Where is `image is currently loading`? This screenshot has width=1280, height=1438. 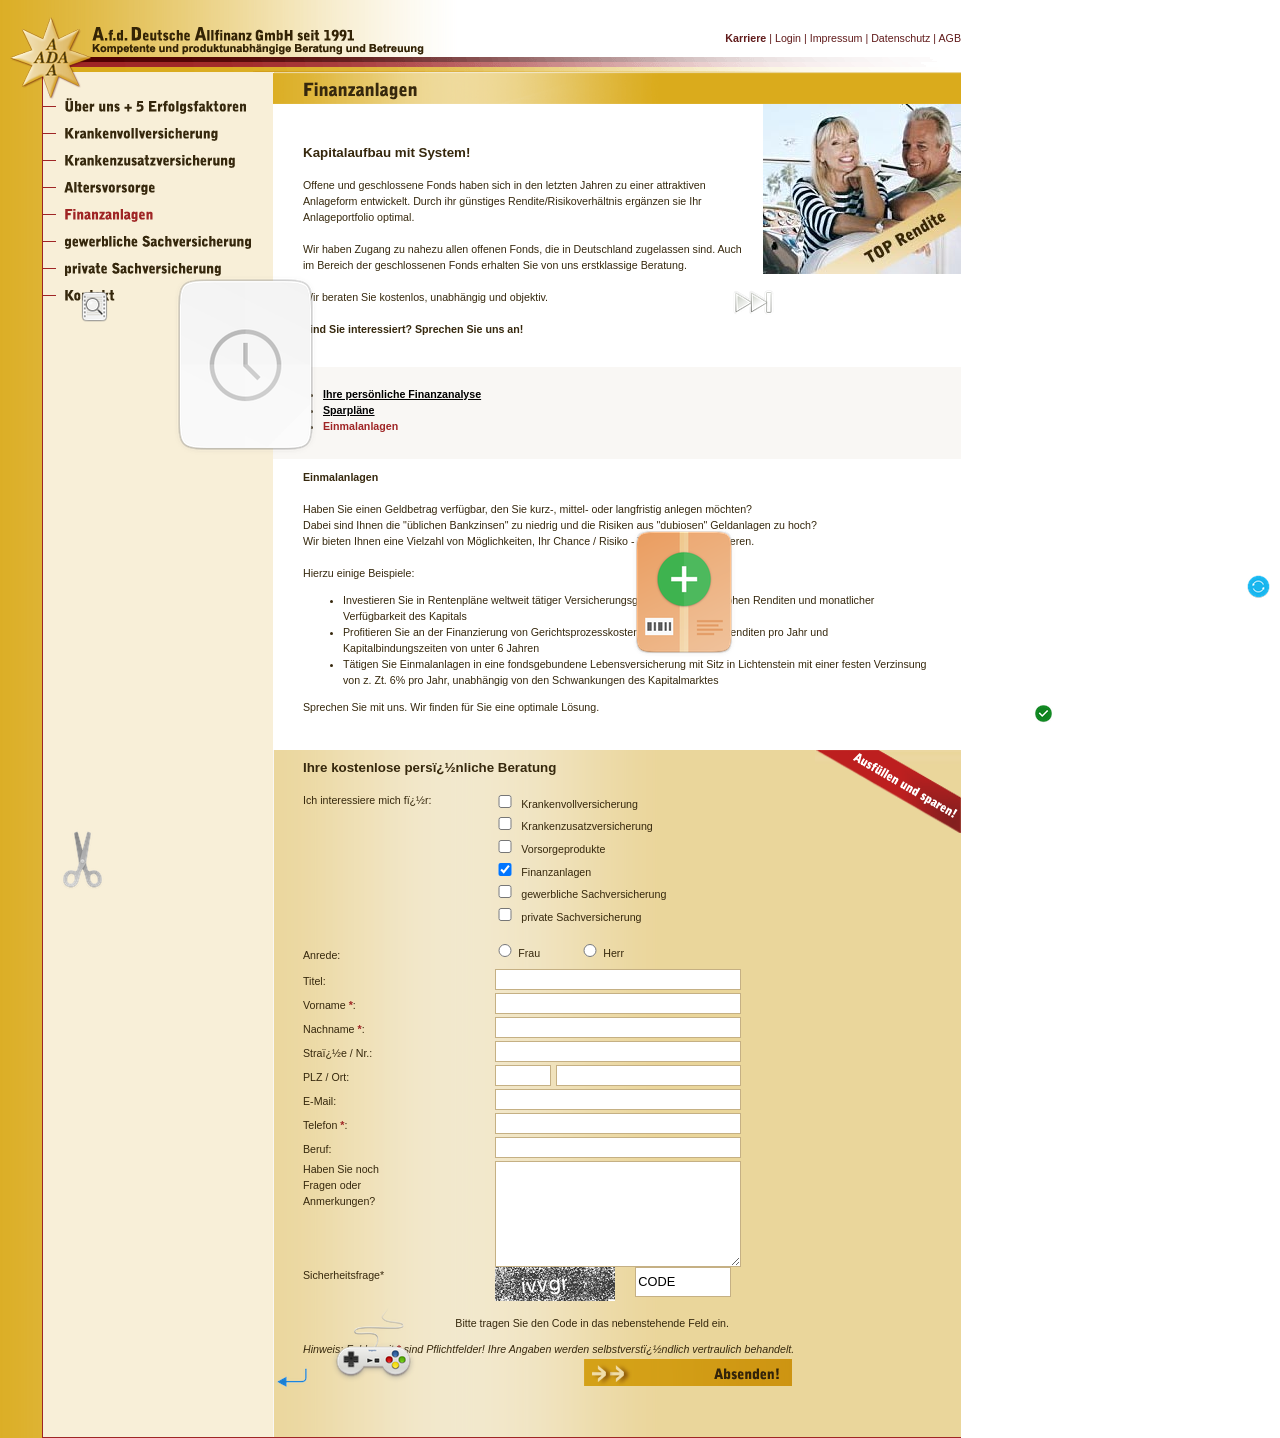 image is currently loading is located at coordinates (245, 364).